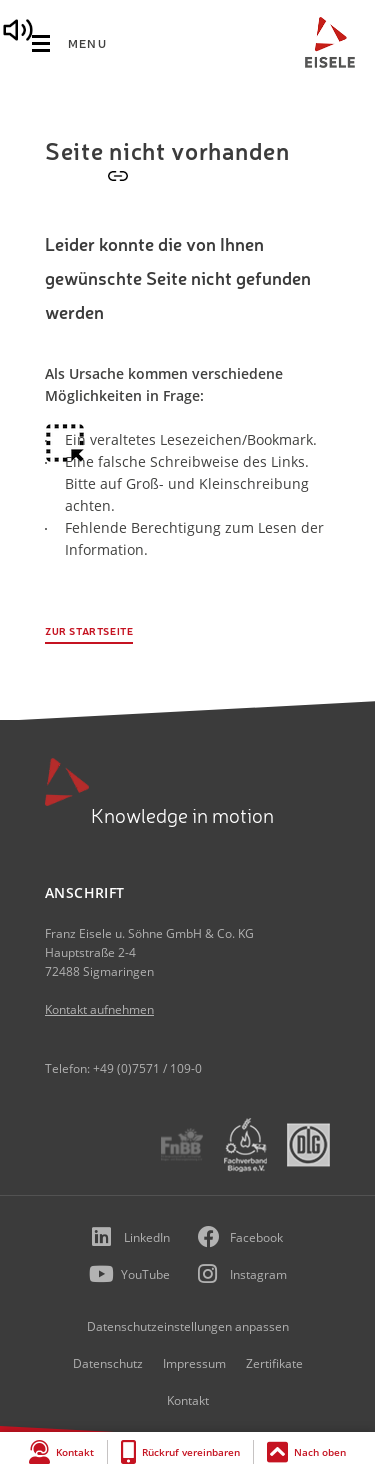  Describe the element at coordinates (118, 176) in the screenshot. I see `copy or share a link` at that location.